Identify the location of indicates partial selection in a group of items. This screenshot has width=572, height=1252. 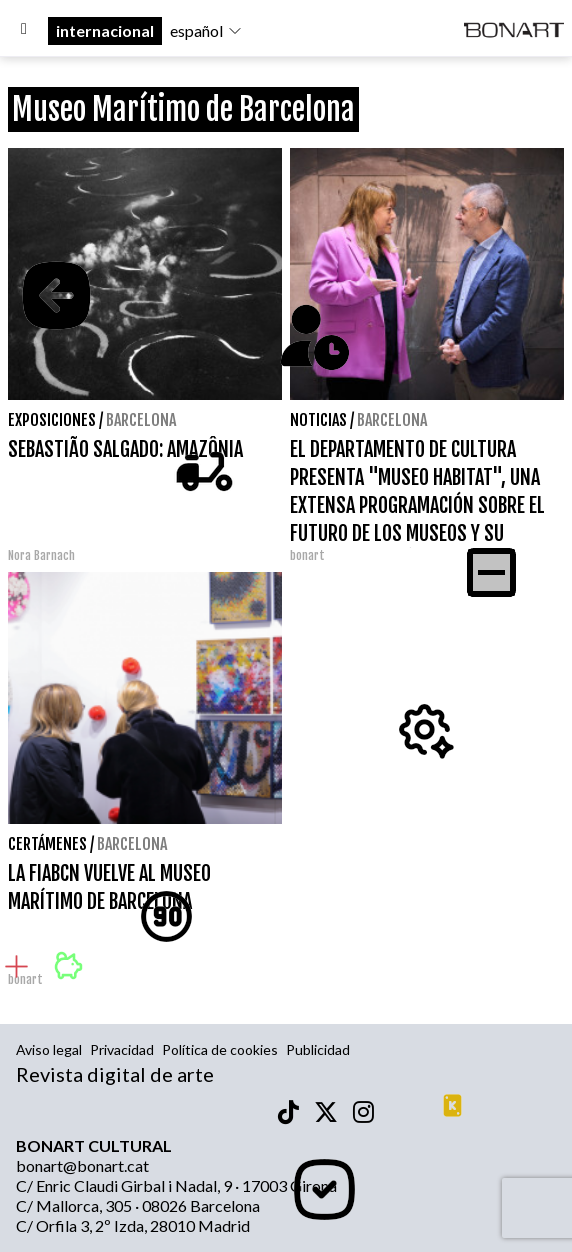
(491, 572).